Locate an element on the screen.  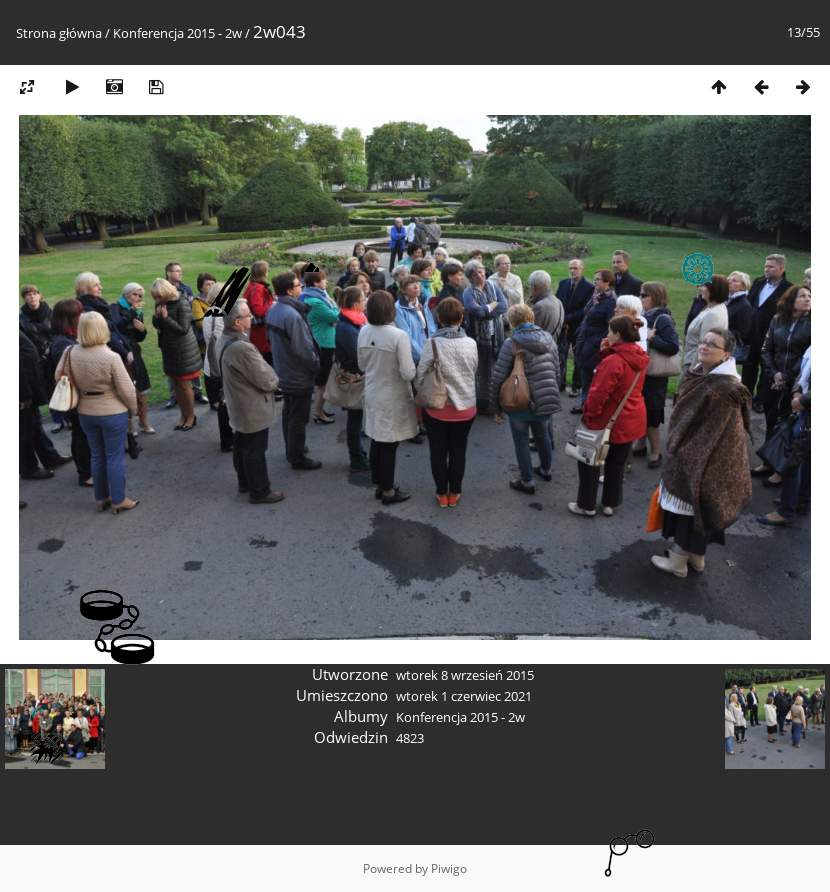
manage resource stockpiles is located at coordinates (311, 264).